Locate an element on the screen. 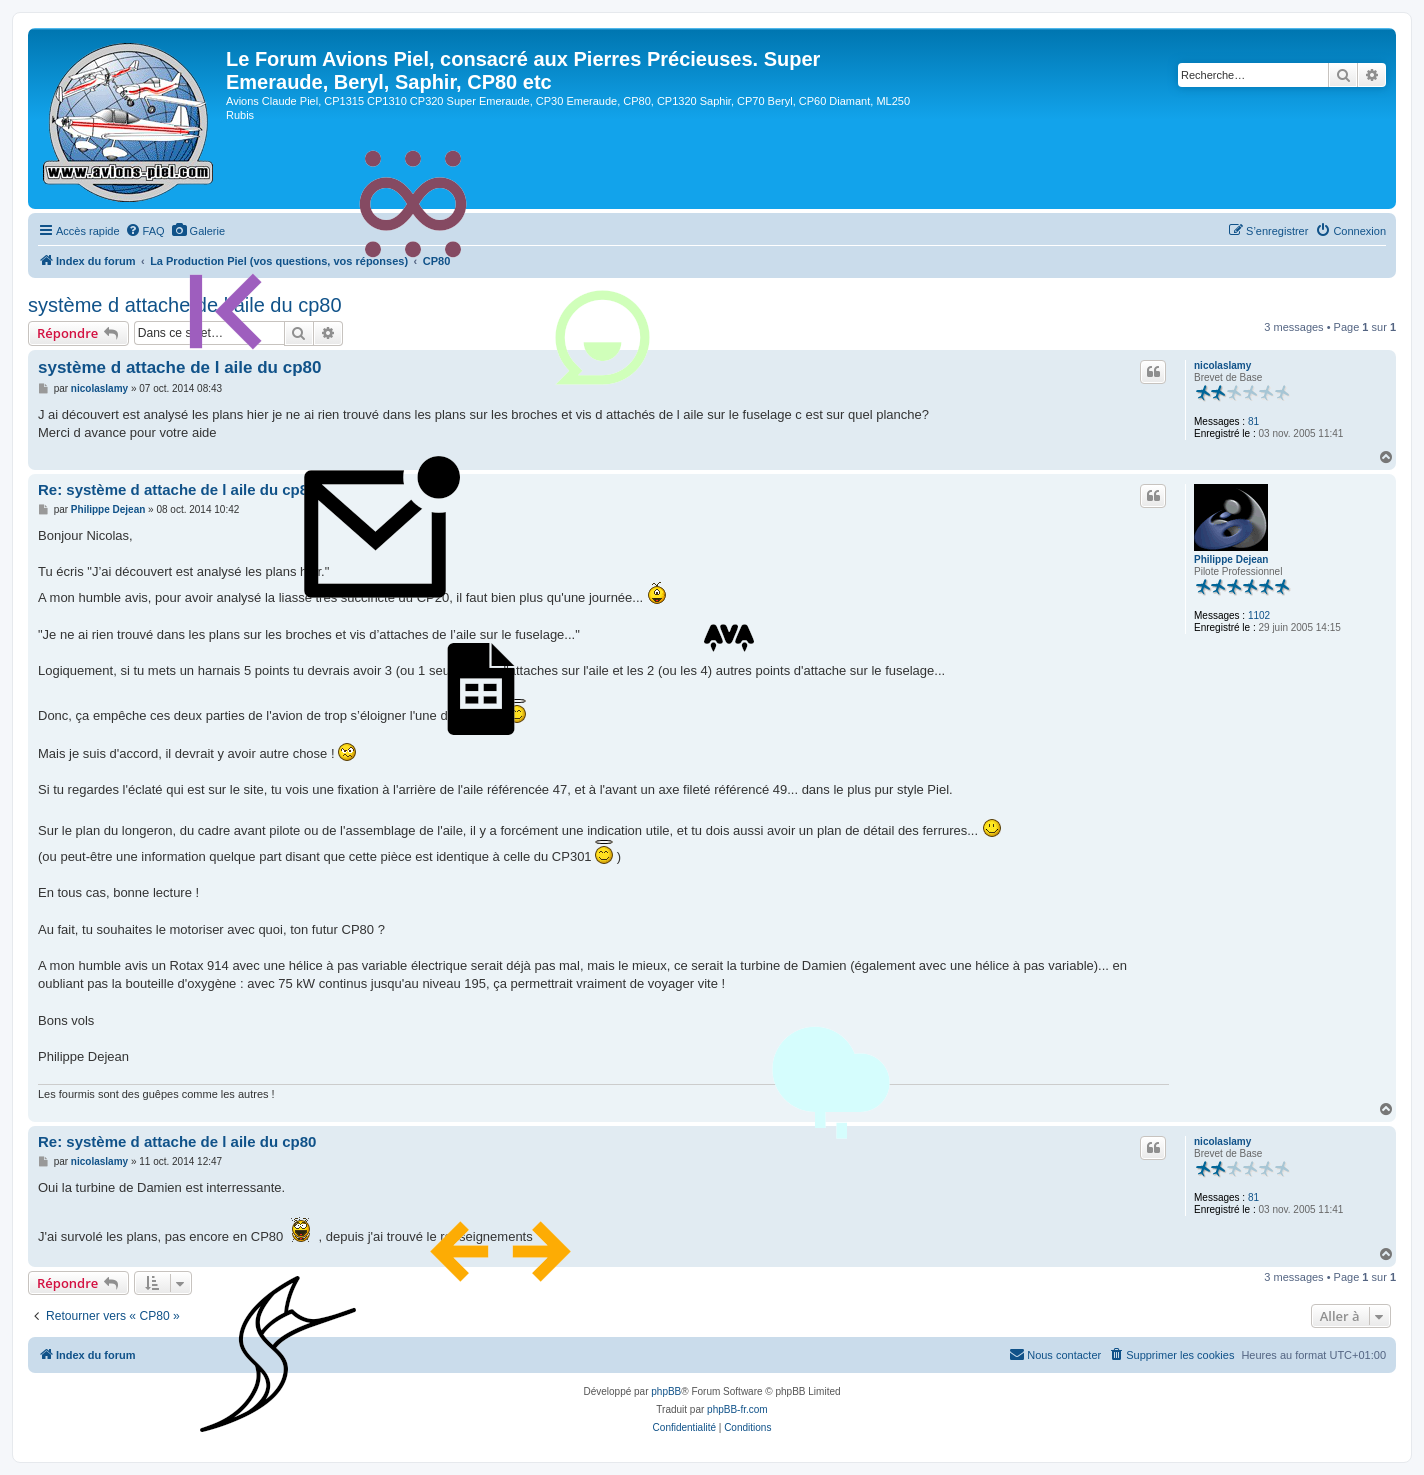 Image resolution: width=1424 pixels, height=1475 pixels. sailfish os logo is located at coordinates (278, 1354).